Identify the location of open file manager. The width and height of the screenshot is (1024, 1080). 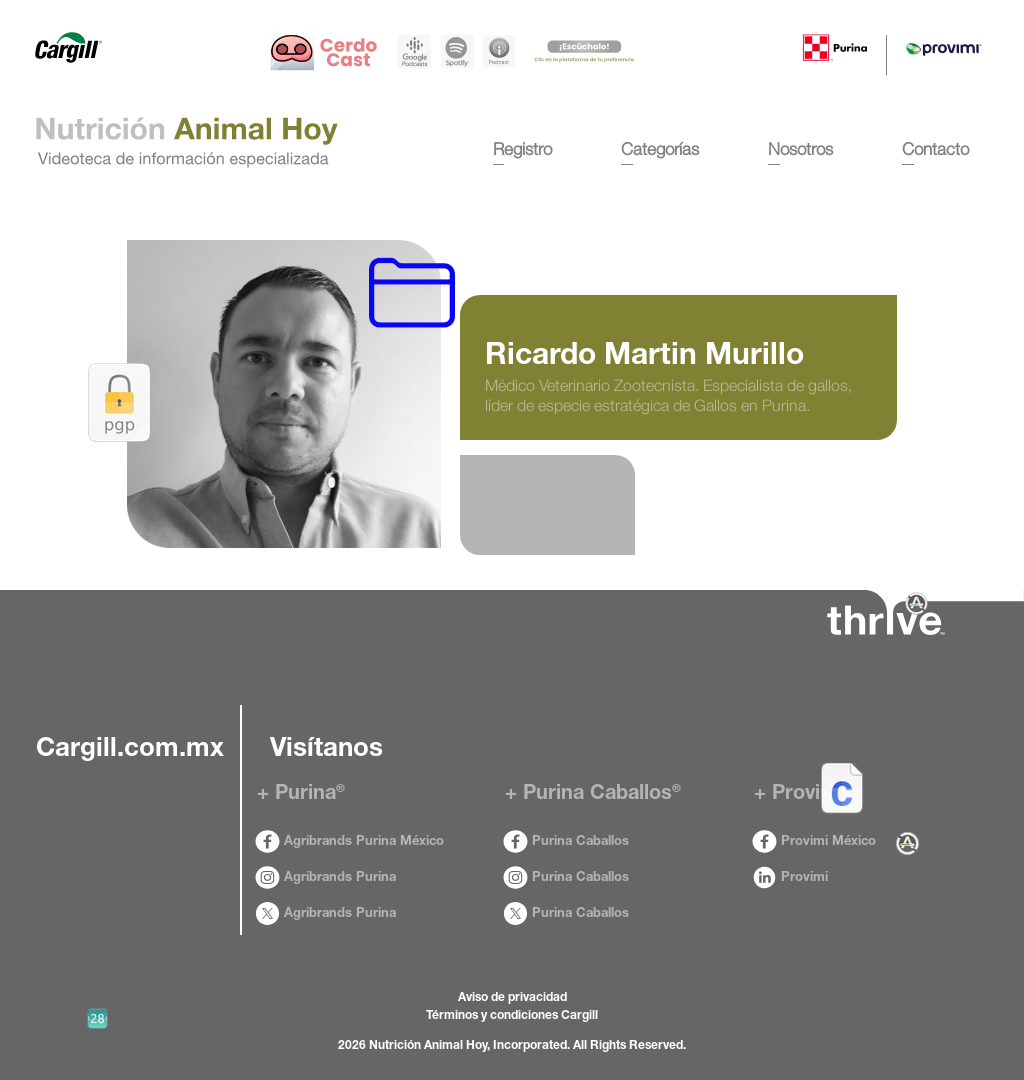
(412, 290).